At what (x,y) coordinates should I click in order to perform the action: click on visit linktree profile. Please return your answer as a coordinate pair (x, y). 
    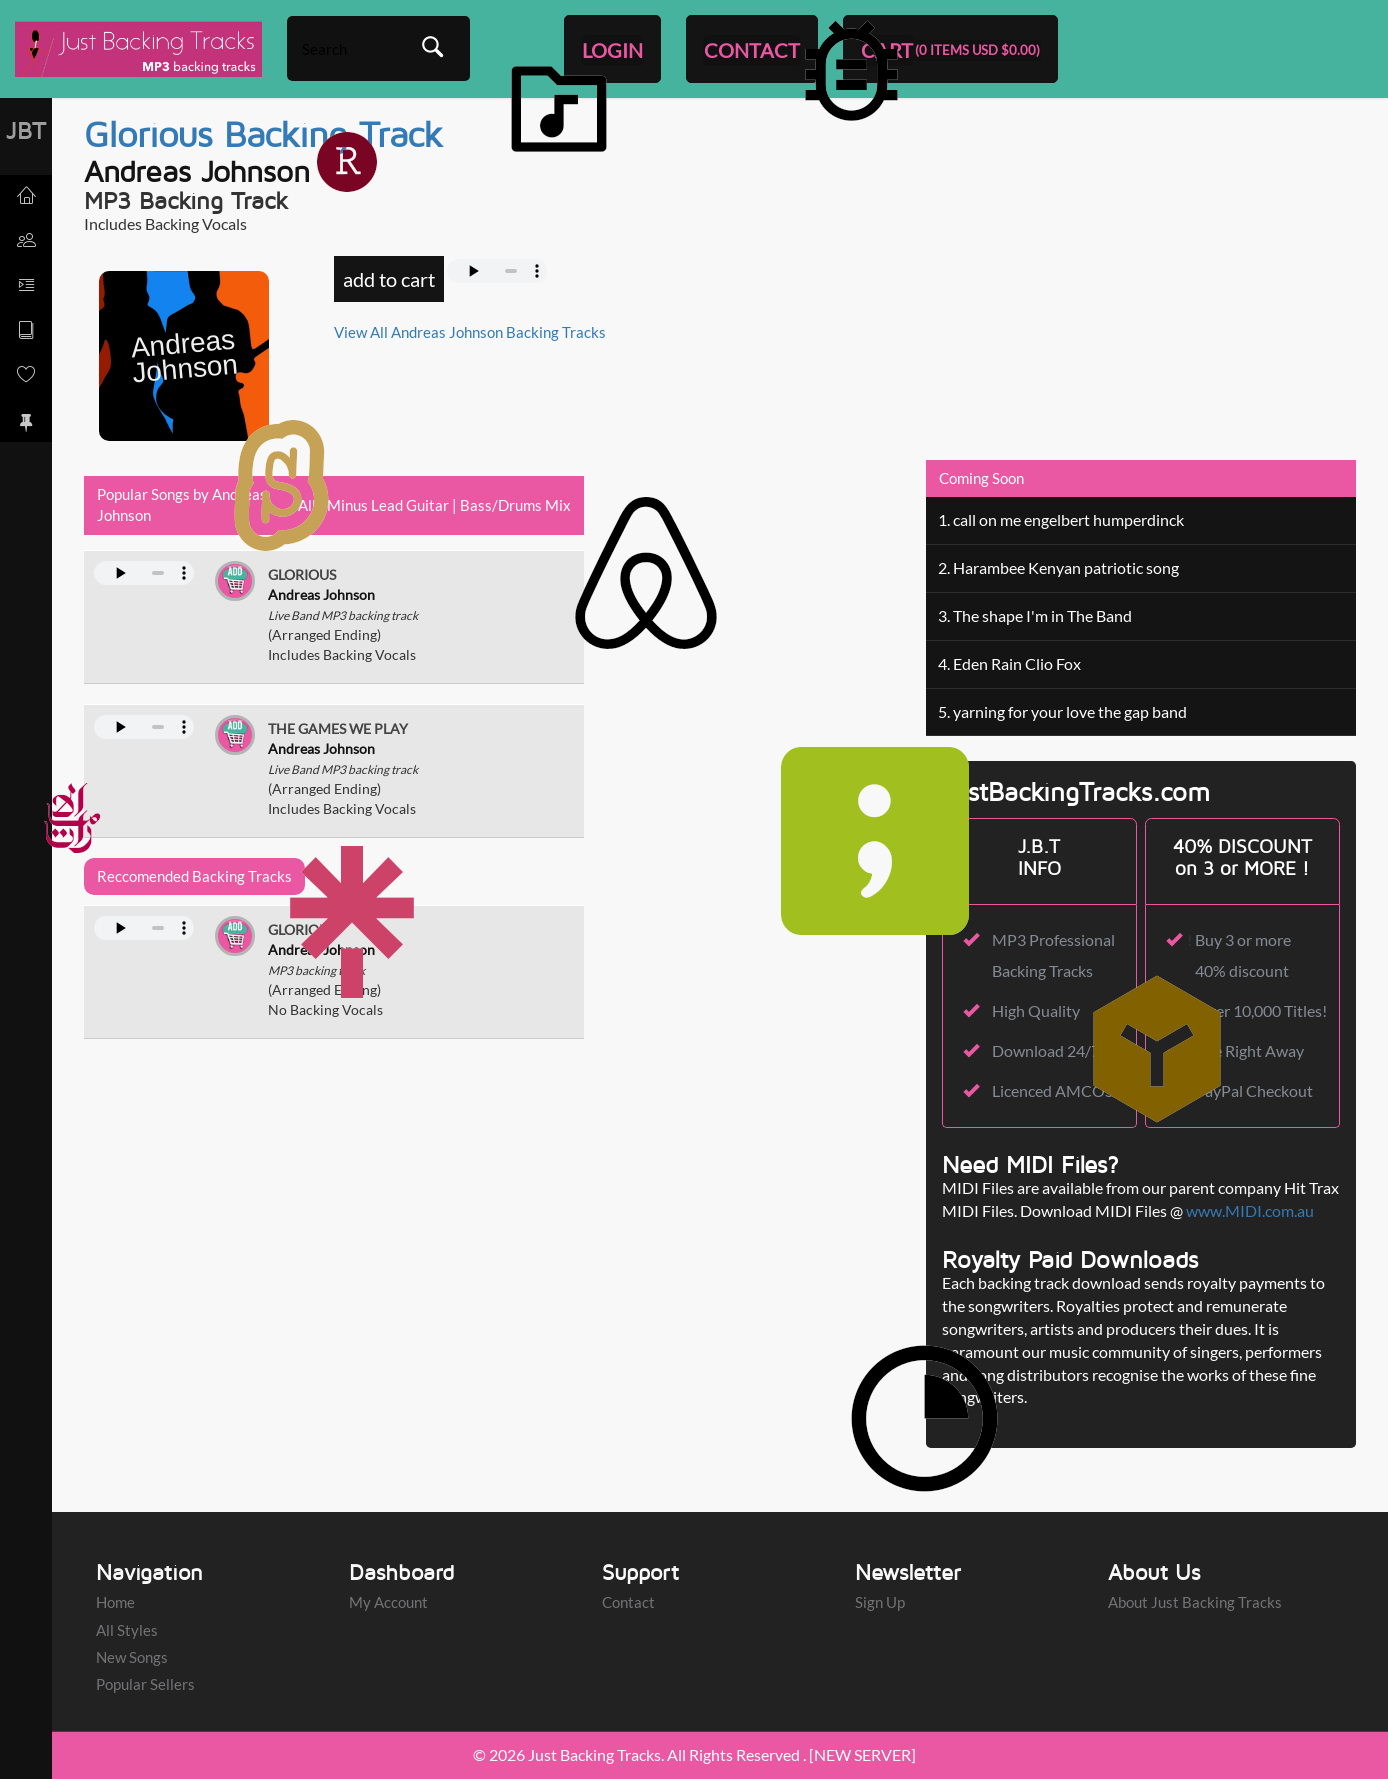
    Looking at the image, I should click on (352, 922).